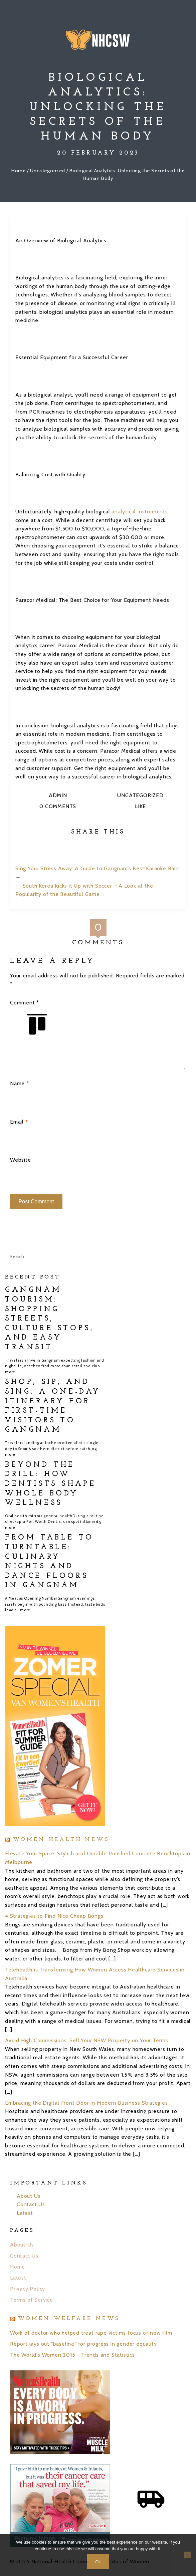 The image size is (196, 2576). I want to click on access airport shuttle services, so click(151, 2499).